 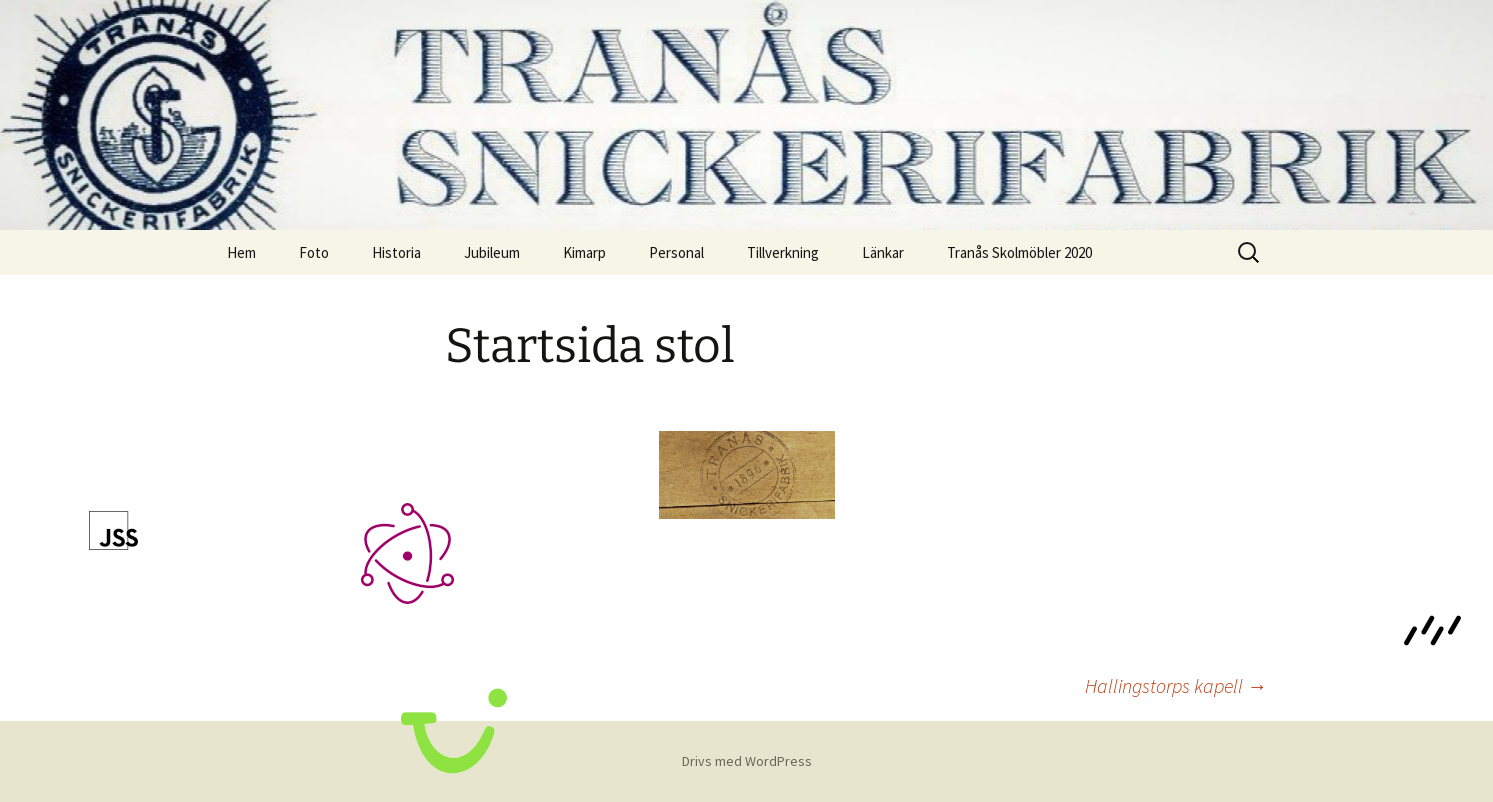 I want to click on JSS (JavaScript Style Sheets) library logo, so click(x=113, y=530).